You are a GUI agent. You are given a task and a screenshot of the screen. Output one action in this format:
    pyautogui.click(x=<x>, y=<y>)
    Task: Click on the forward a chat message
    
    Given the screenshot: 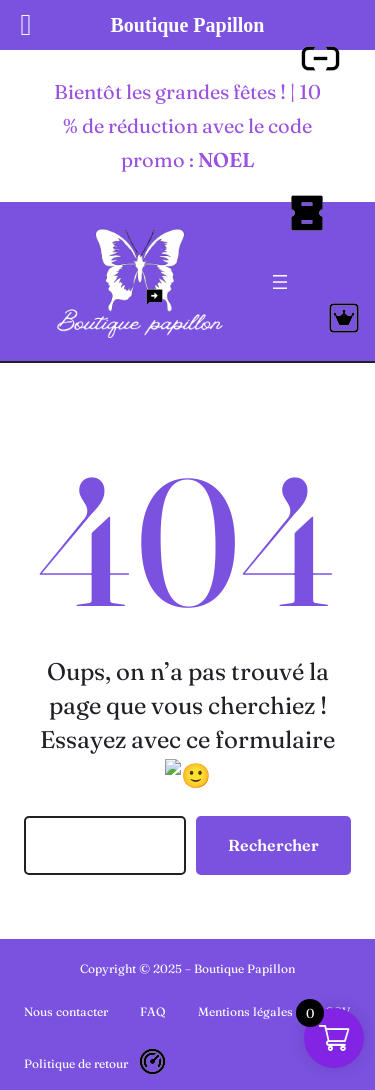 What is the action you would take?
    pyautogui.click(x=154, y=296)
    